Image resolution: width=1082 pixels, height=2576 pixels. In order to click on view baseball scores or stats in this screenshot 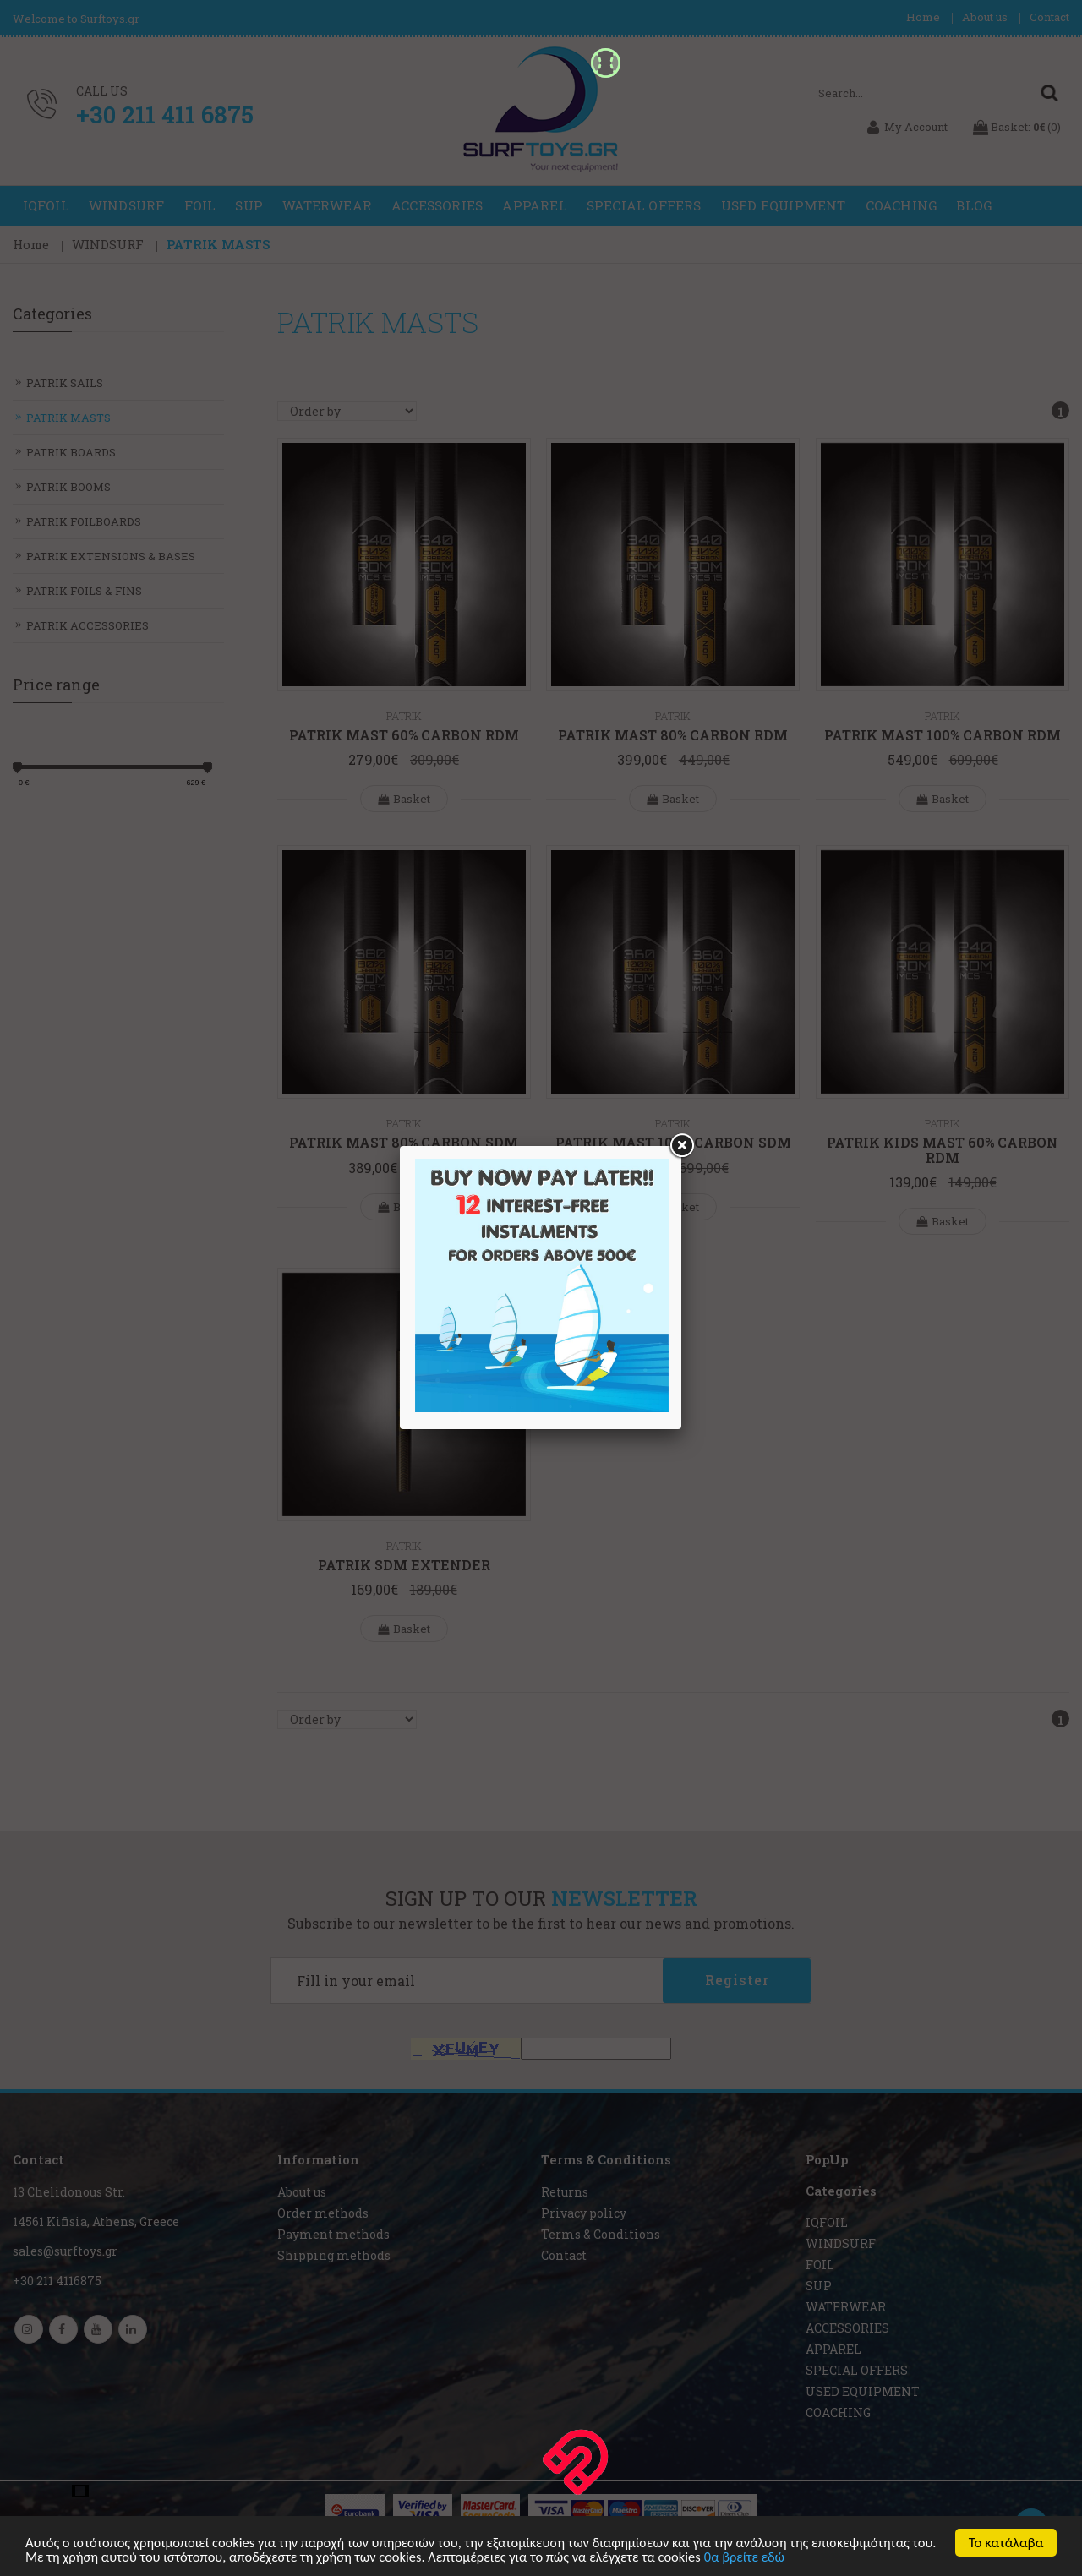, I will do `click(605, 63)`.